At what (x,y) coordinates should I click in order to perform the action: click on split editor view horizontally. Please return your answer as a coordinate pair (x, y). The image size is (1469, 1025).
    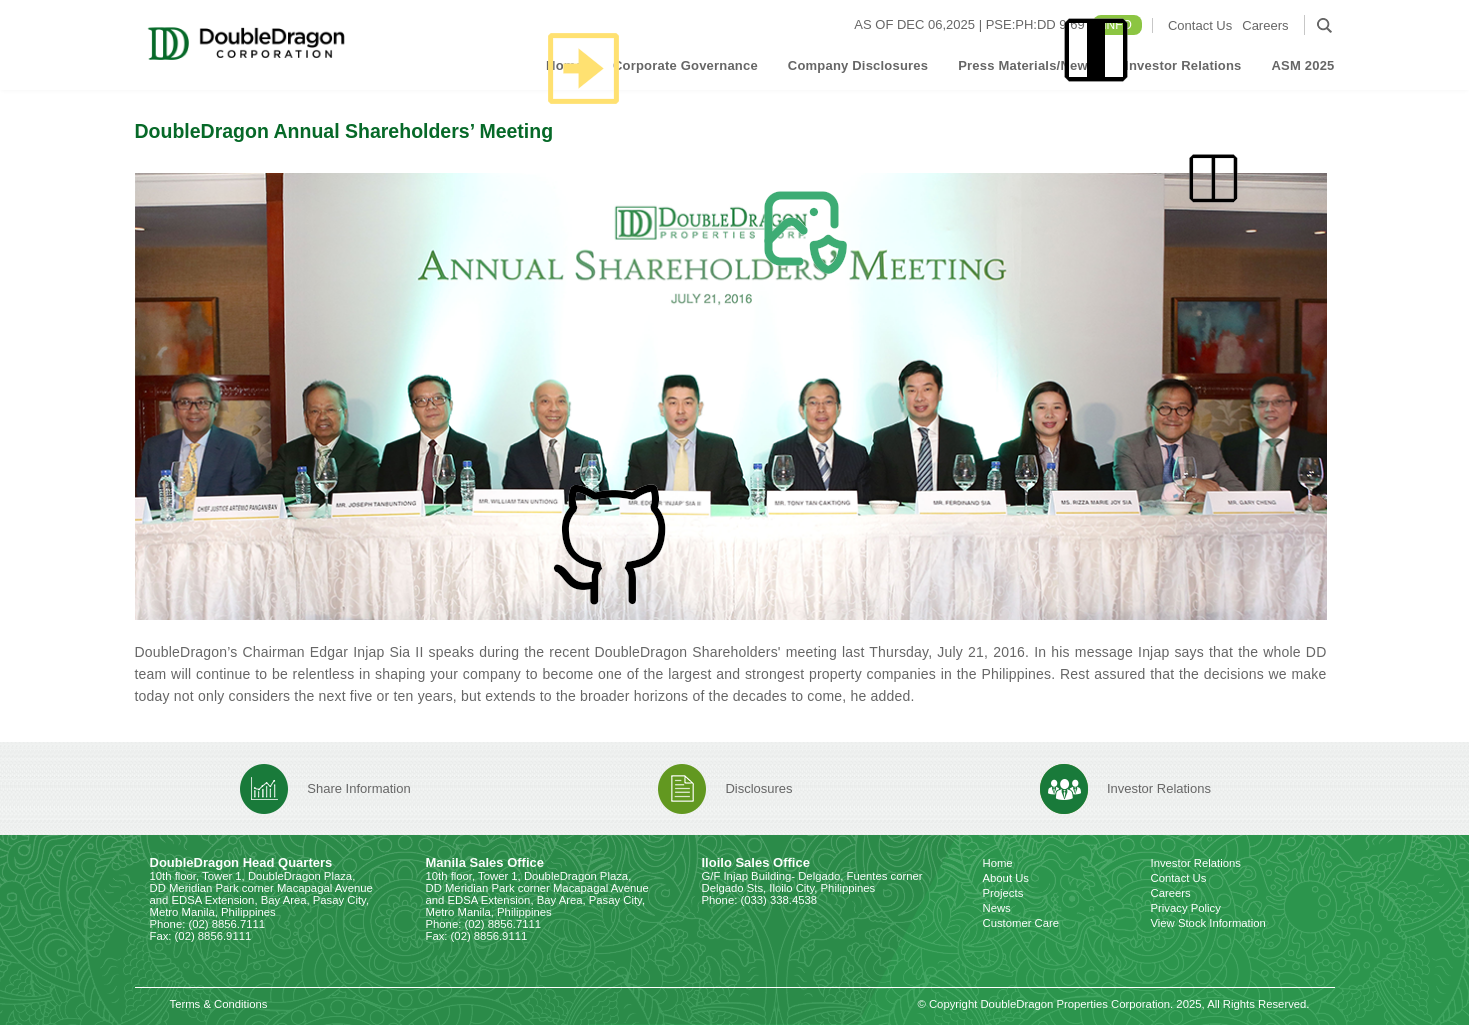
    Looking at the image, I should click on (1211, 176).